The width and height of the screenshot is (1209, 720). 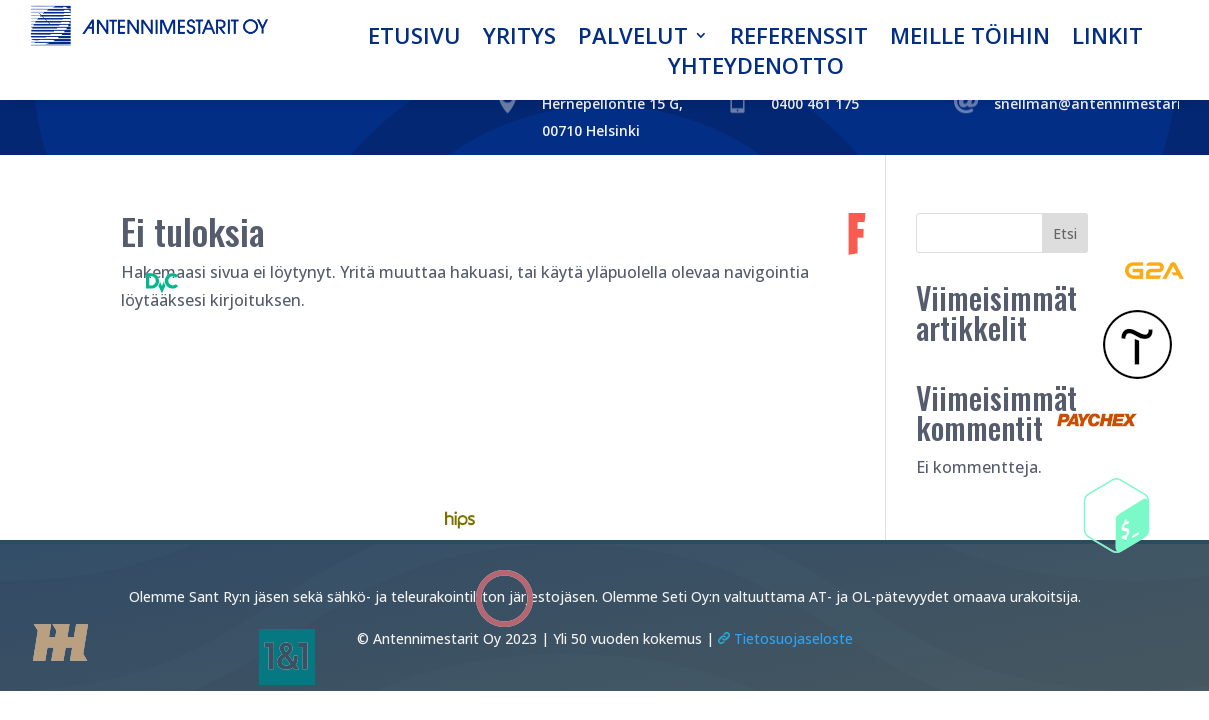 What do you see at coordinates (162, 283) in the screenshot?
I see `DVC (Data Version Control) logo` at bounding box center [162, 283].